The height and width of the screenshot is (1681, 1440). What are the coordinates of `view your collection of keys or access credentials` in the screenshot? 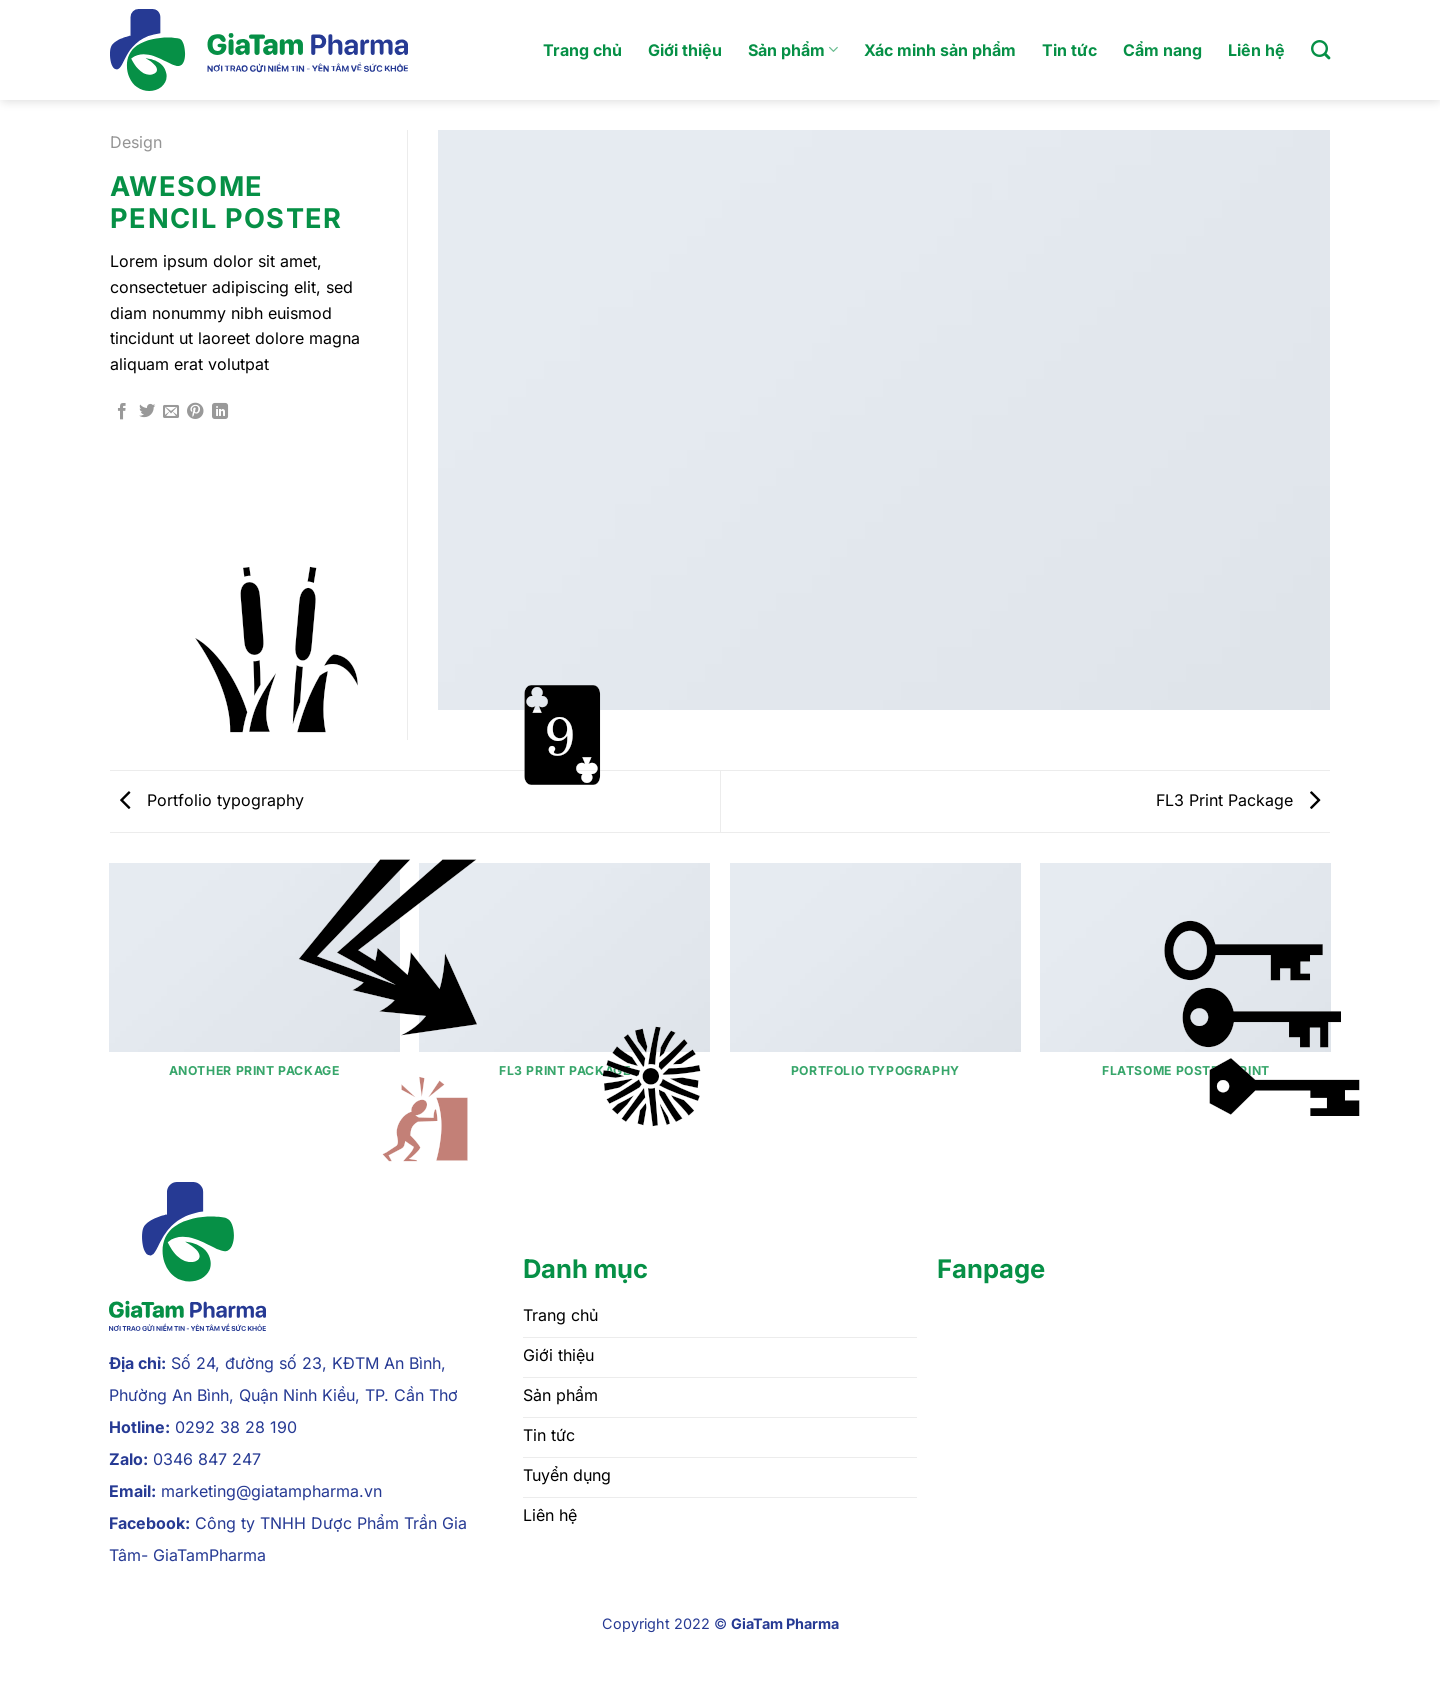 It's located at (1261, 1018).